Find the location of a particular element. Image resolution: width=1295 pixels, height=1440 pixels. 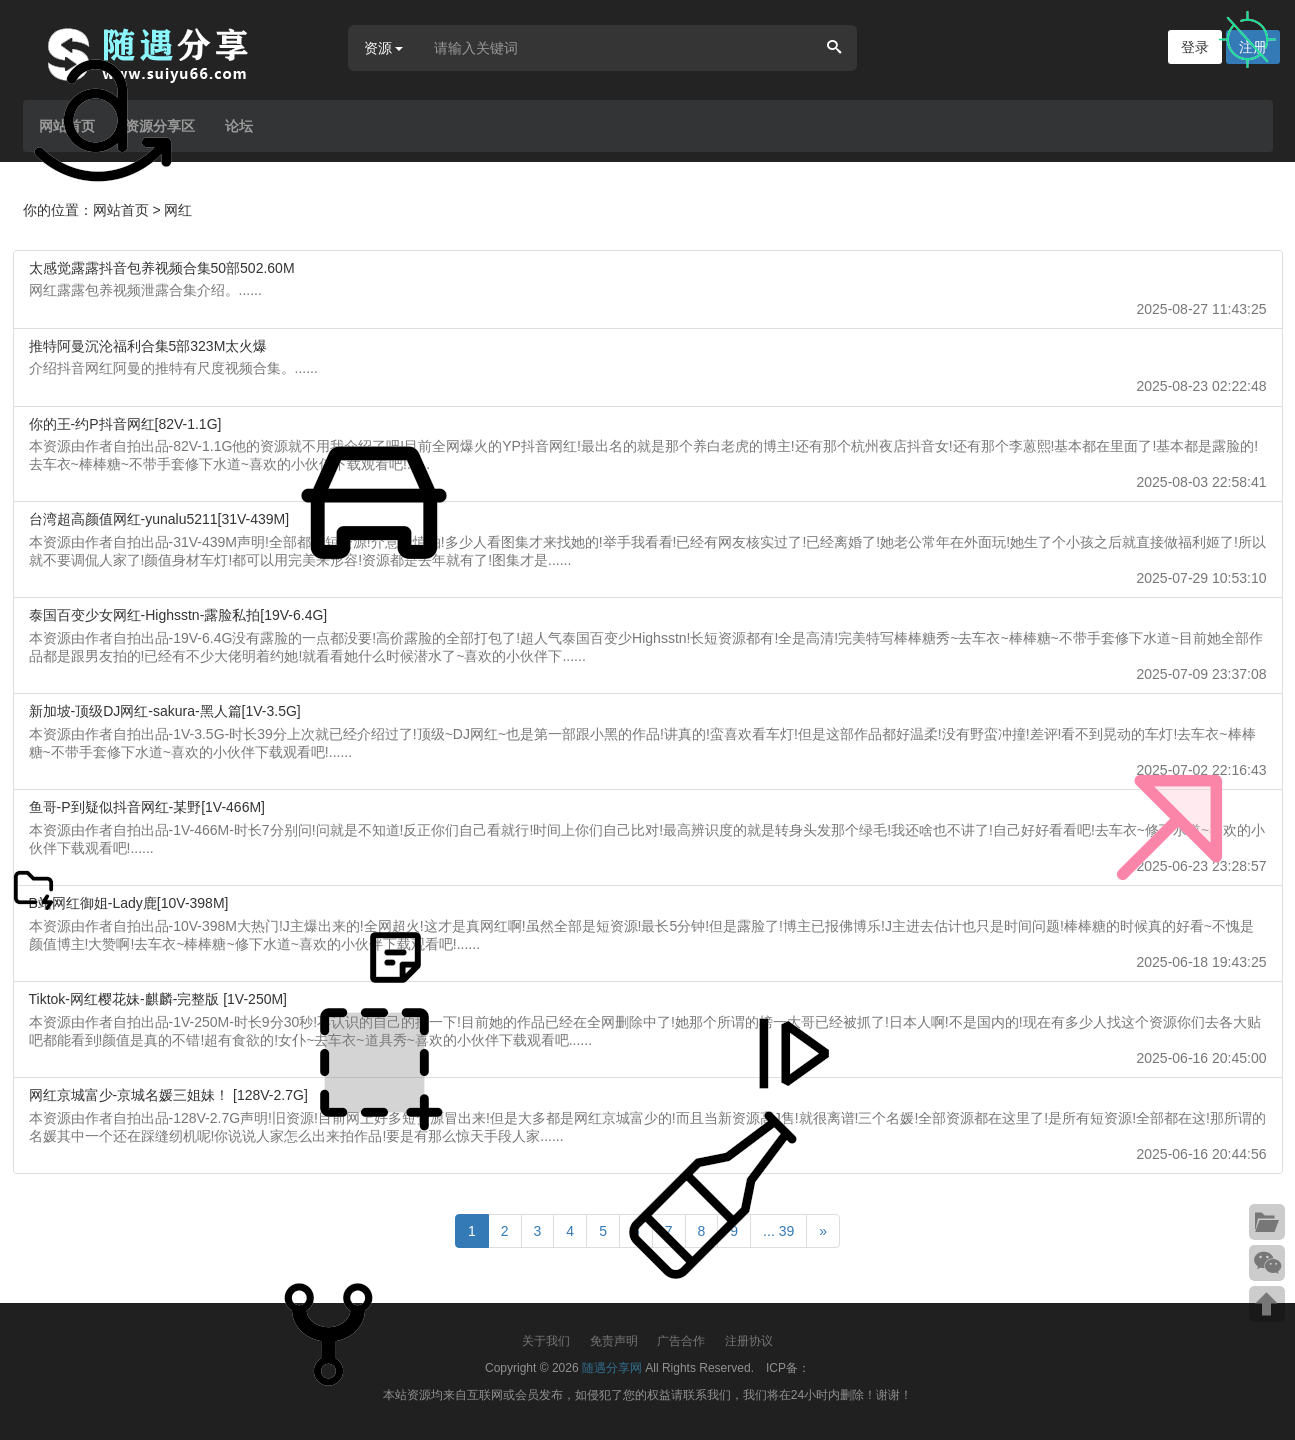

access vehicle or car-related settings is located at coordinates (374, 505).